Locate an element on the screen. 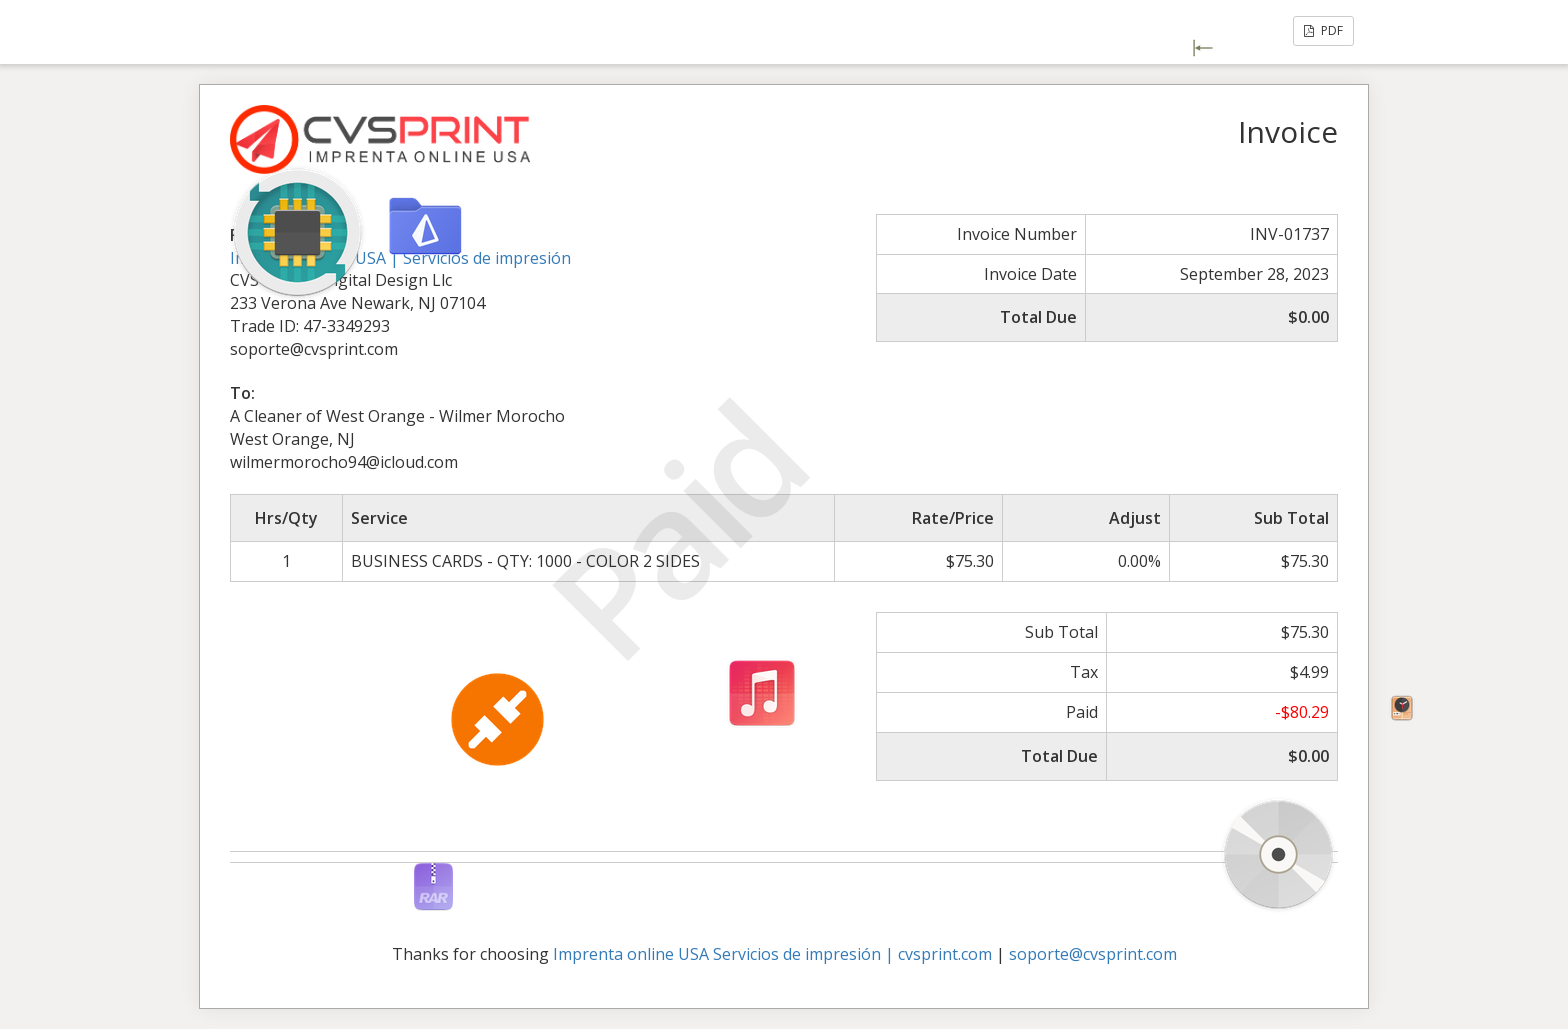 This screenshot has height=1029, width=1568. indicates a RAR compressed archive file is located at coordinates (433, 886).